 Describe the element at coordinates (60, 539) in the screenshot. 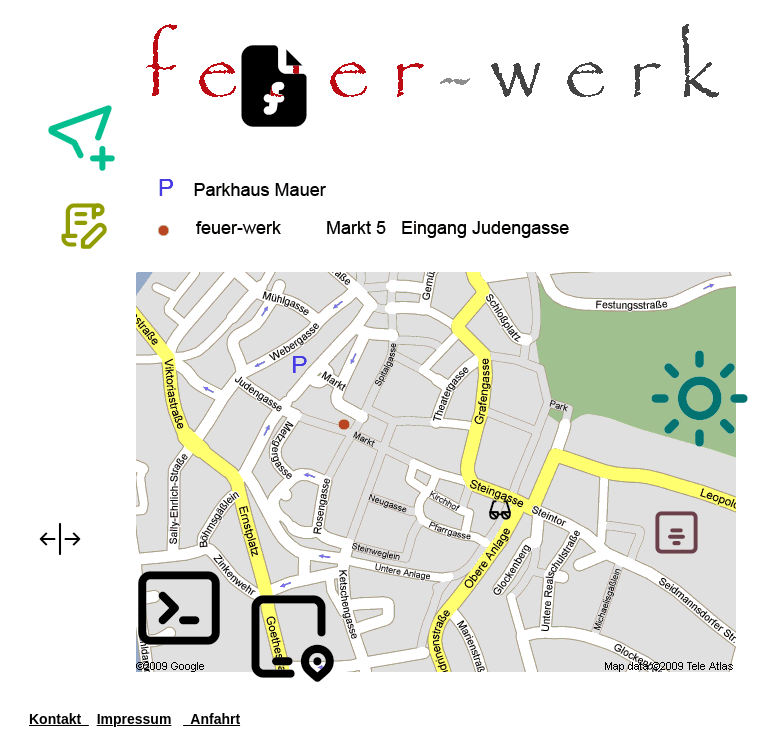

I see `expand content horizontally` at that location.